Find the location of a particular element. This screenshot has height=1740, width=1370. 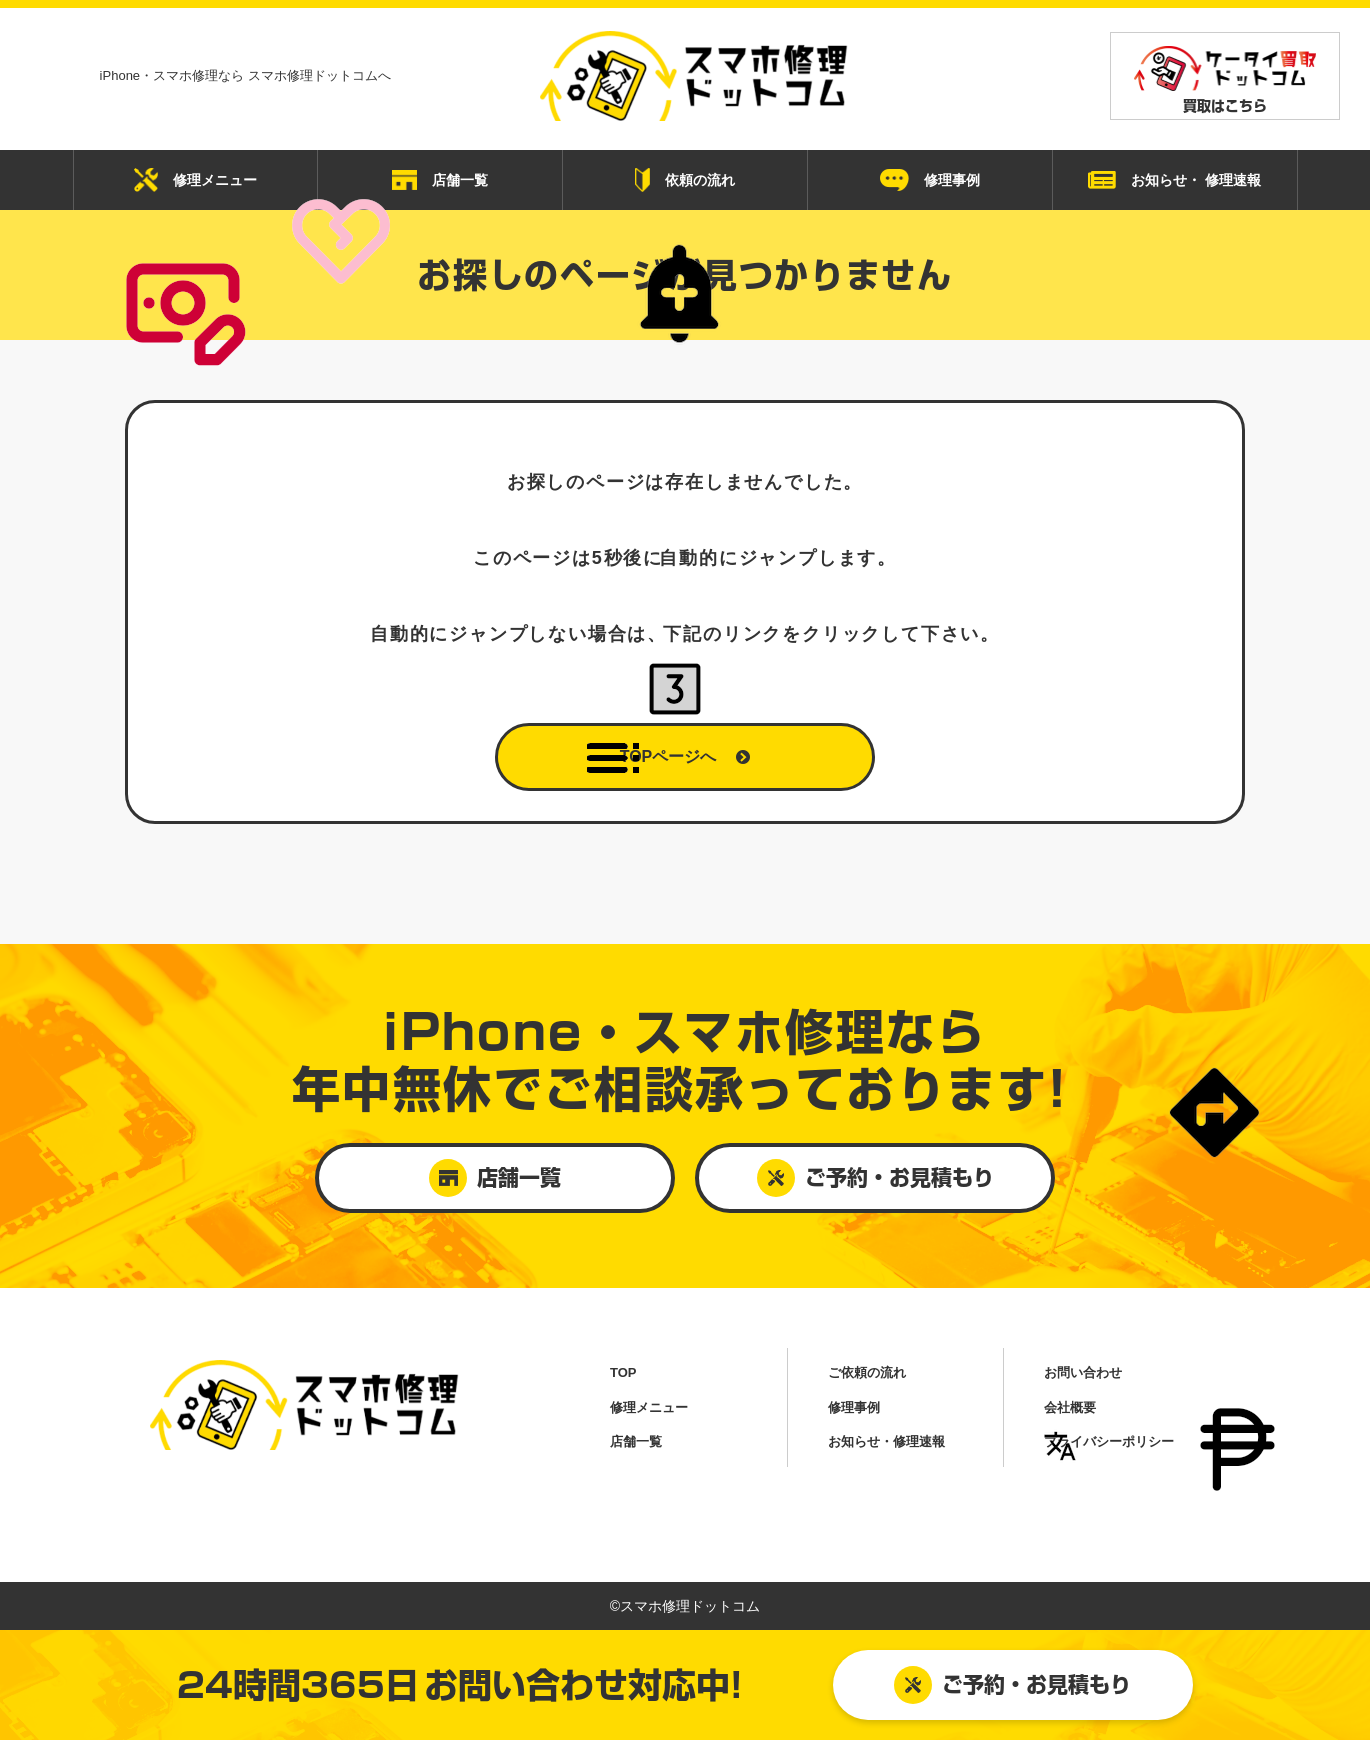

view table of contents is located at coordinates (613, 758).